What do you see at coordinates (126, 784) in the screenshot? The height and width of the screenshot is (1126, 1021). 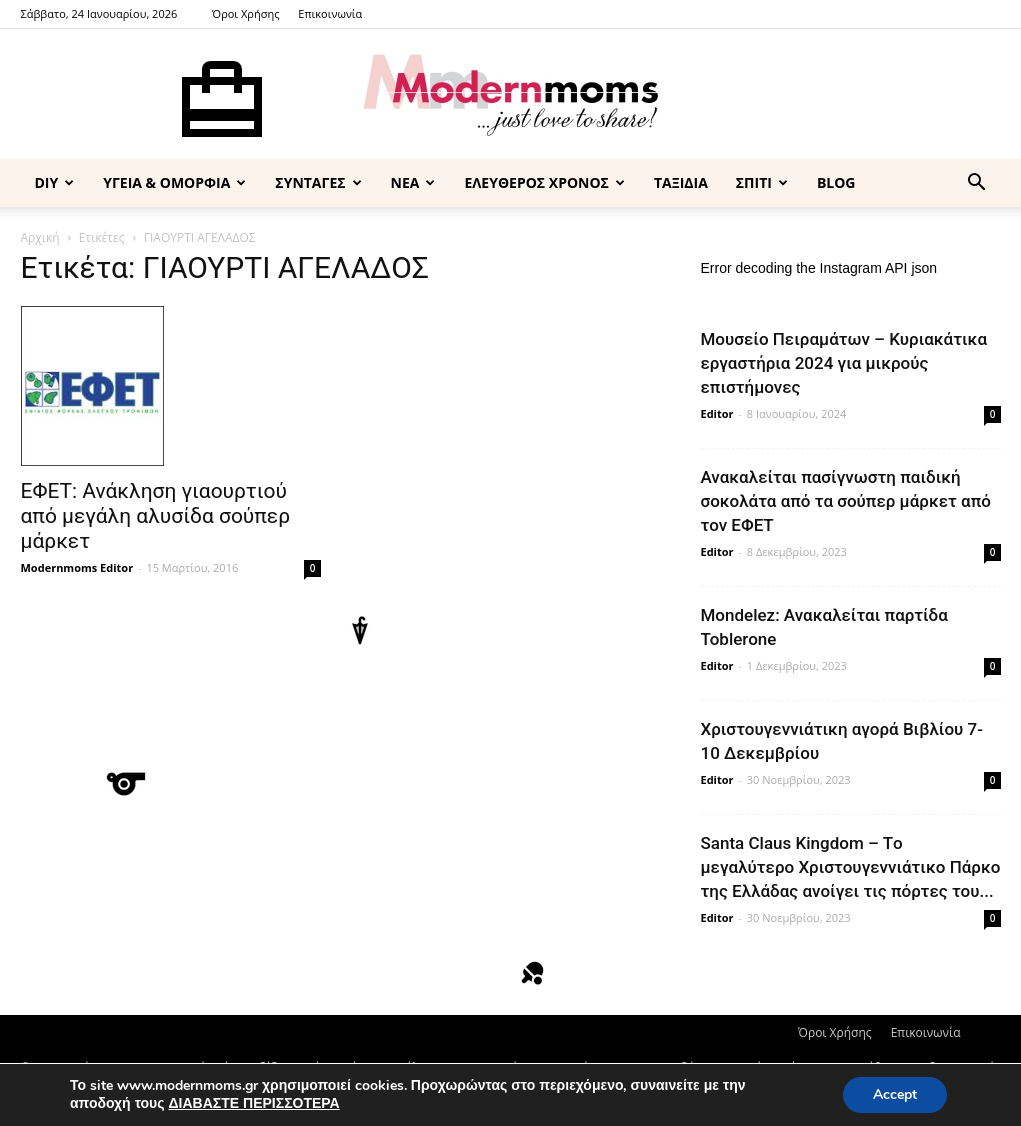 I see `access sports features or content` at bounding box center [126, 784].